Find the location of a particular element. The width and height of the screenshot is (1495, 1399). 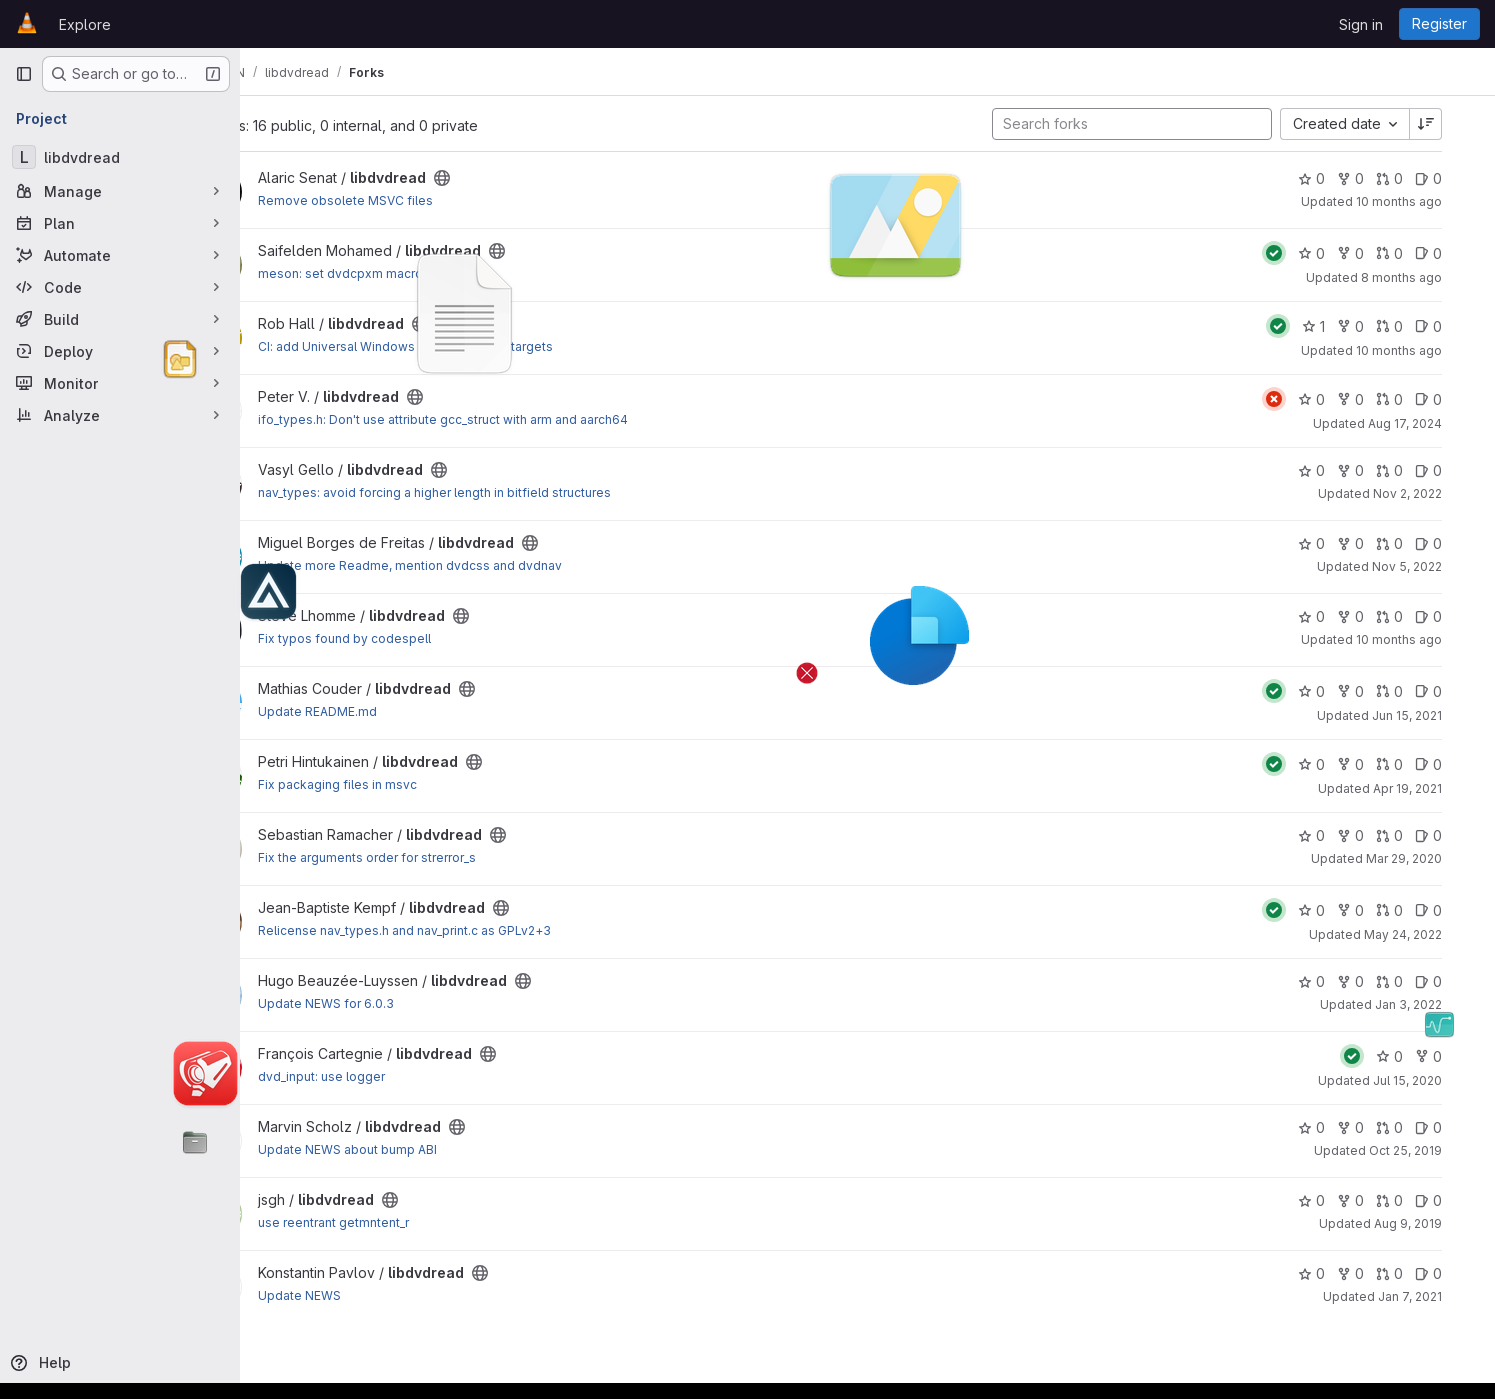

open a libreoffice draw document is located at coordinates (180, 359).